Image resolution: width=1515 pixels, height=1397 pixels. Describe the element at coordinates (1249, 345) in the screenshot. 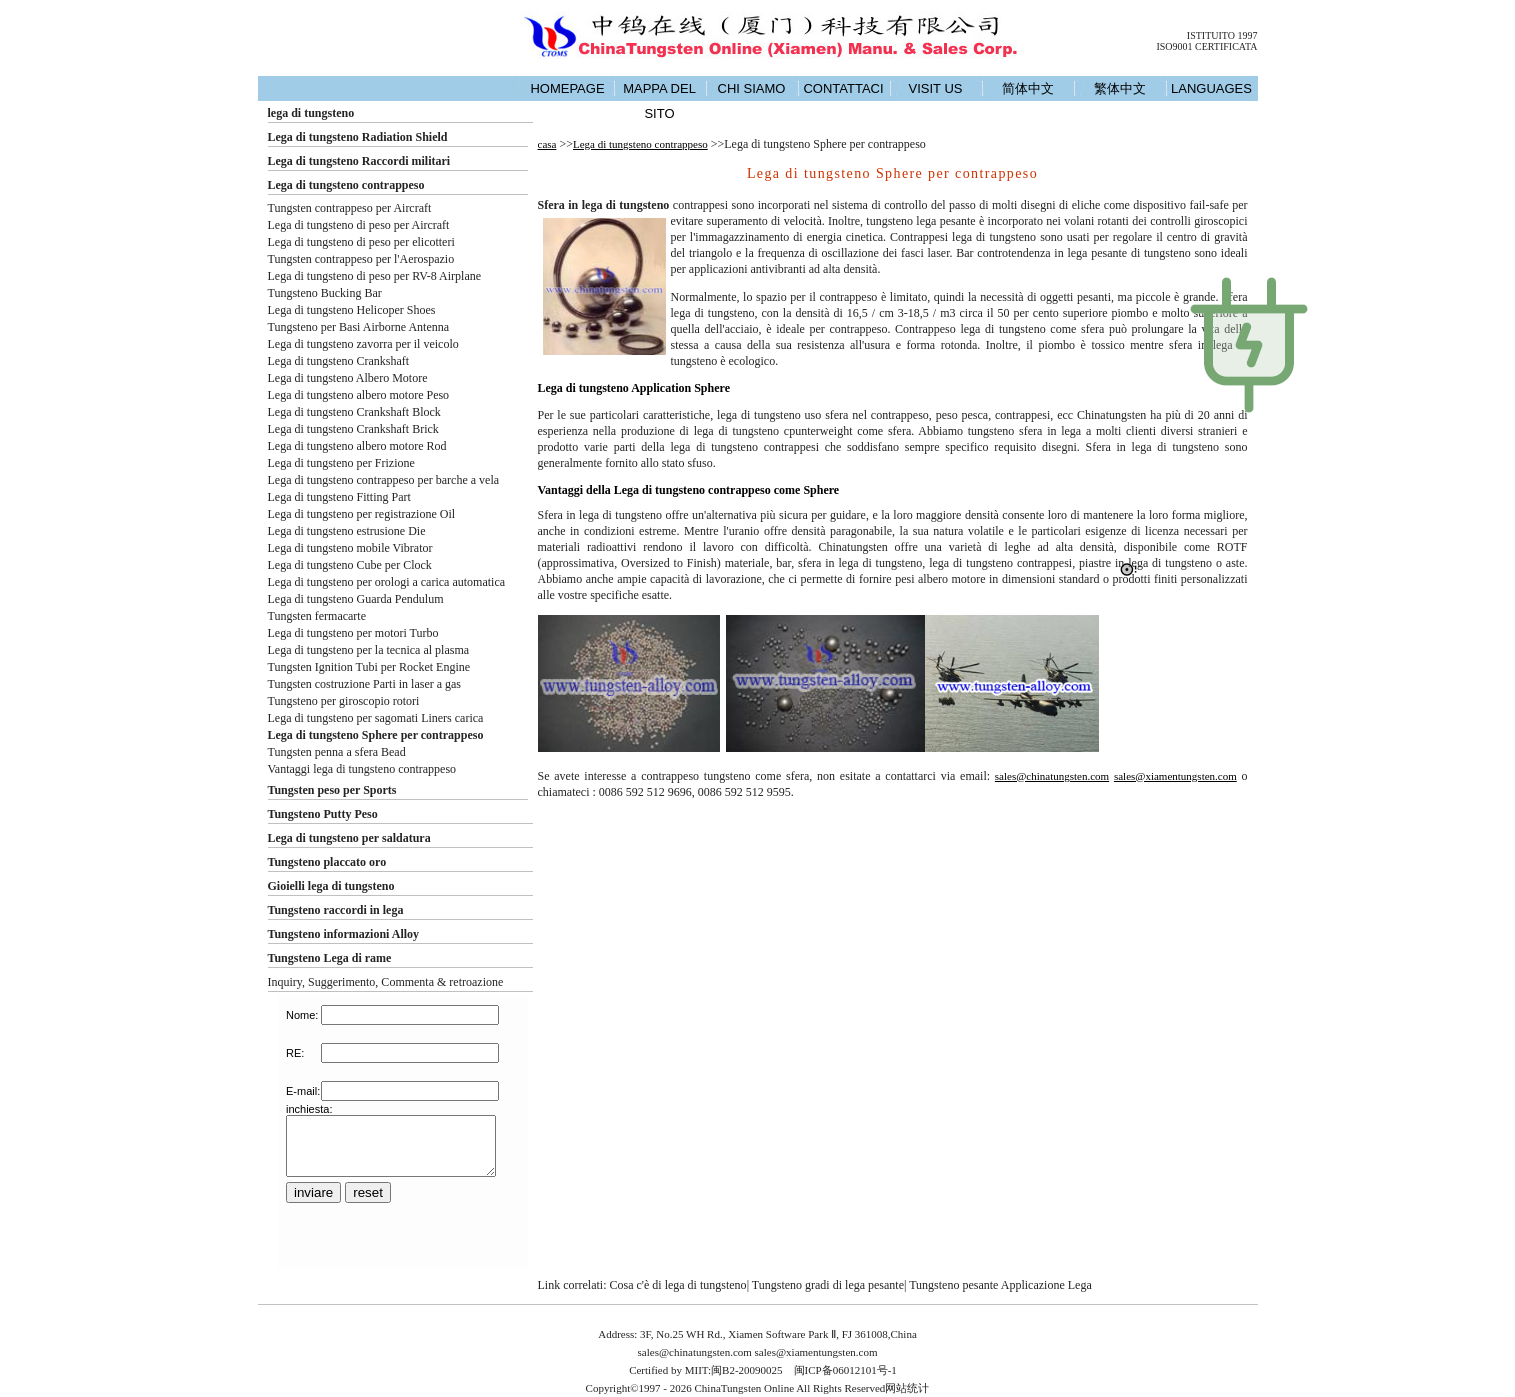

I see `indicates device is currently charging` at that location.